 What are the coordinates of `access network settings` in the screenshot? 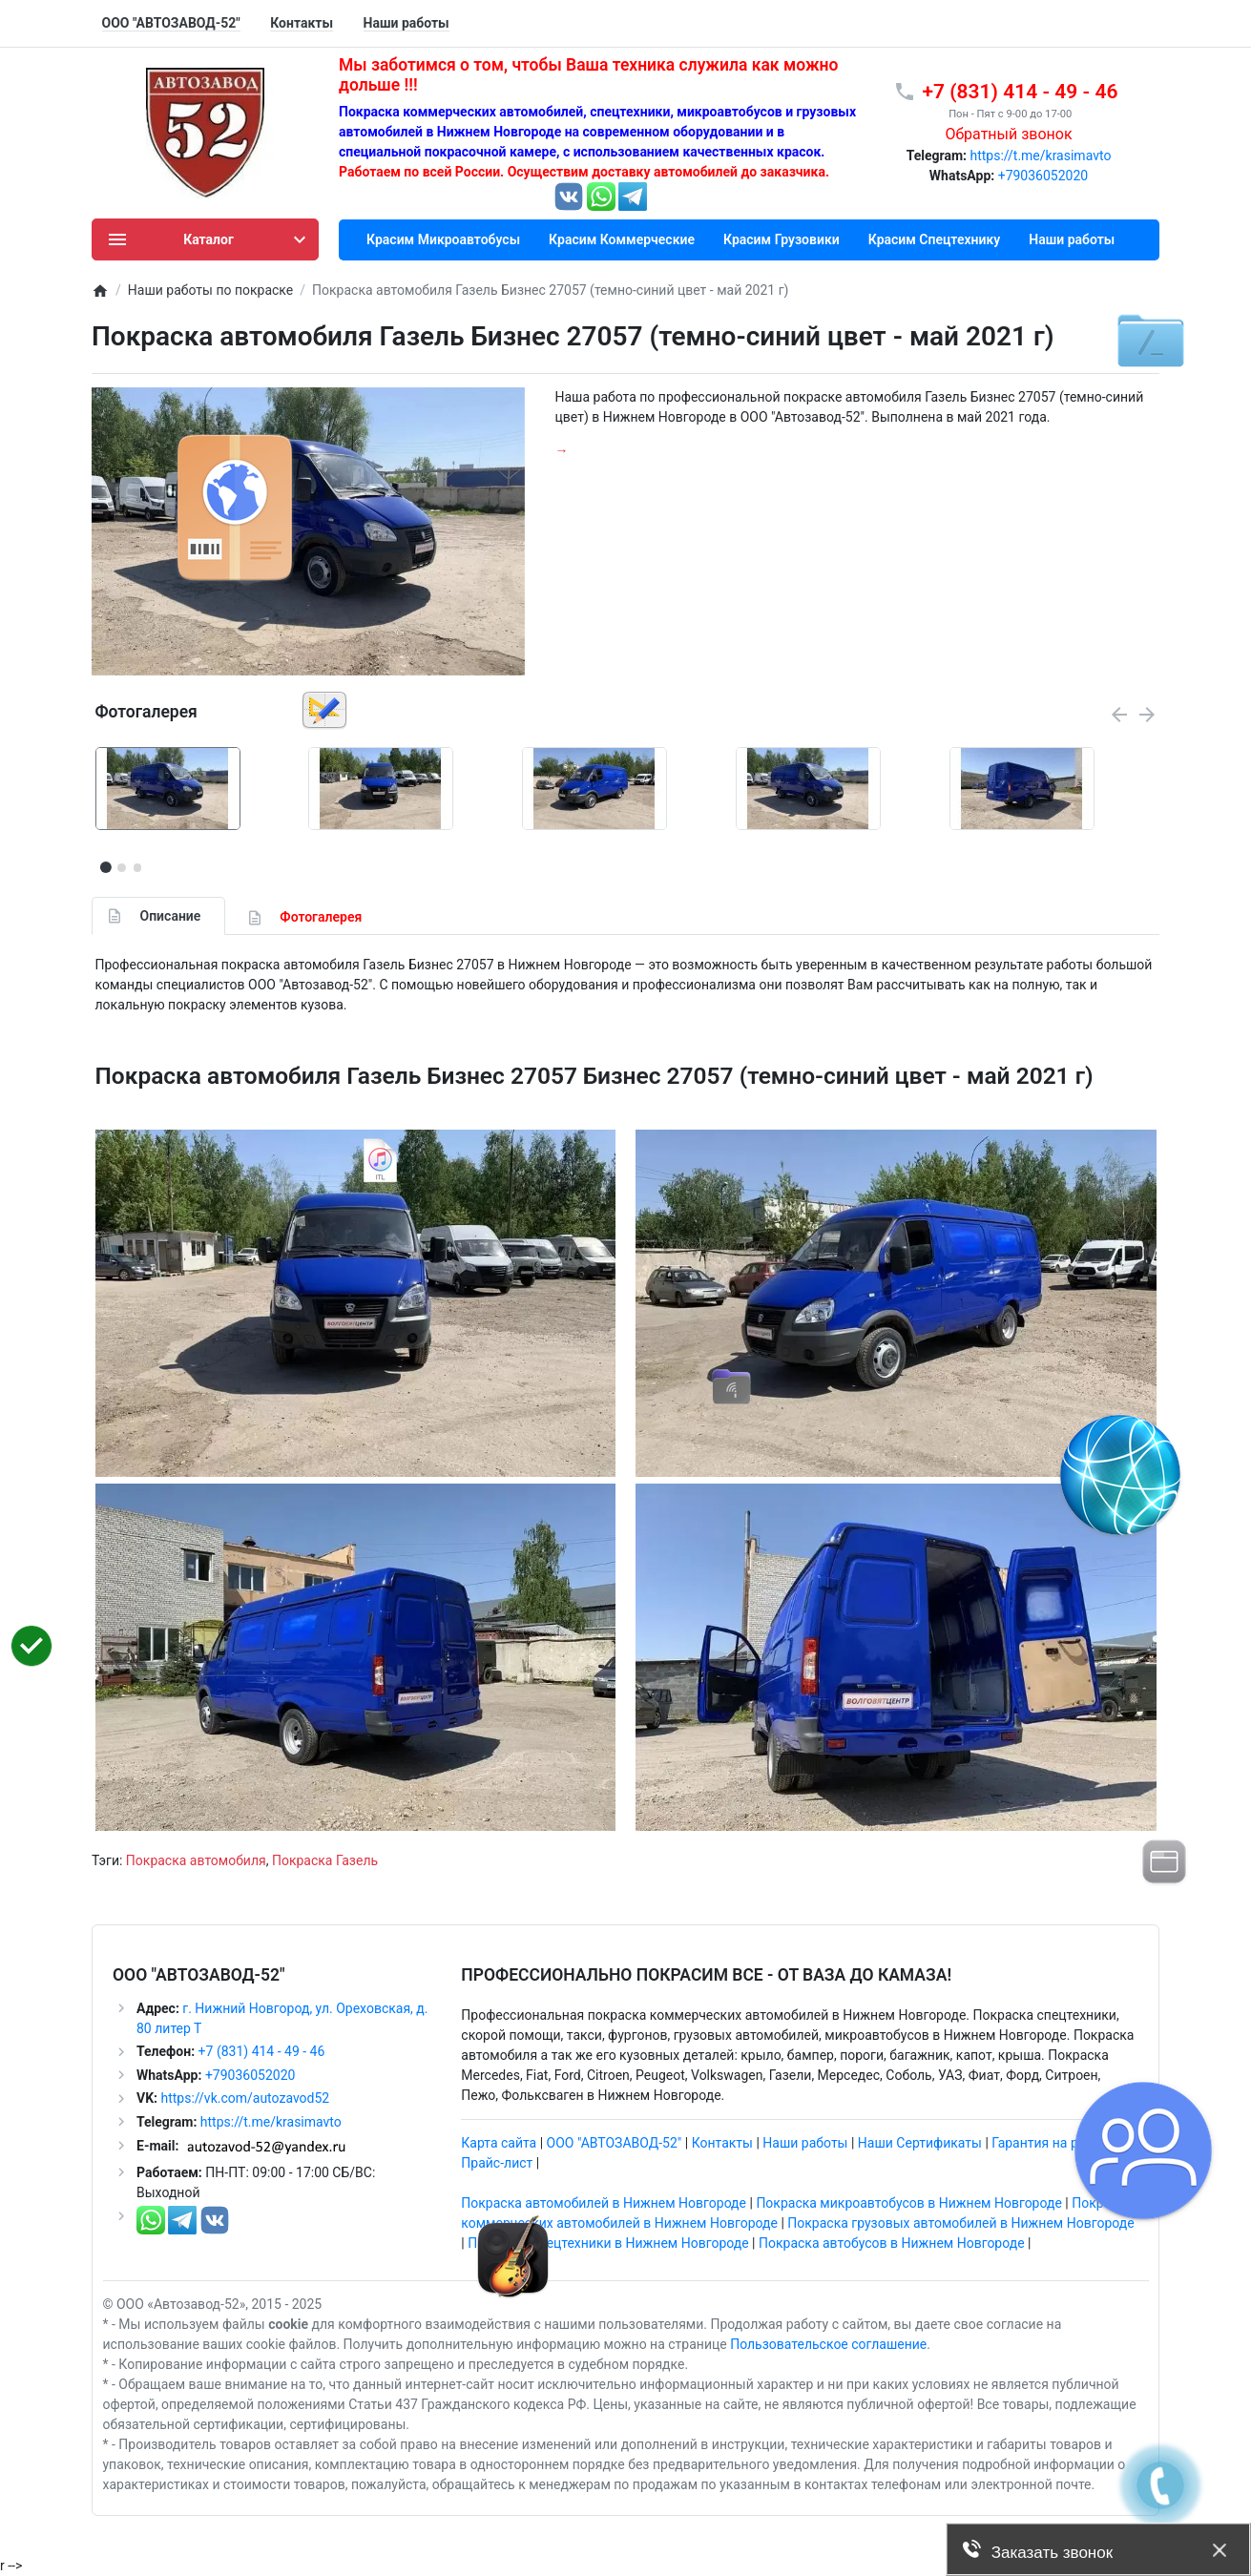 It's located at (1120, 1475).